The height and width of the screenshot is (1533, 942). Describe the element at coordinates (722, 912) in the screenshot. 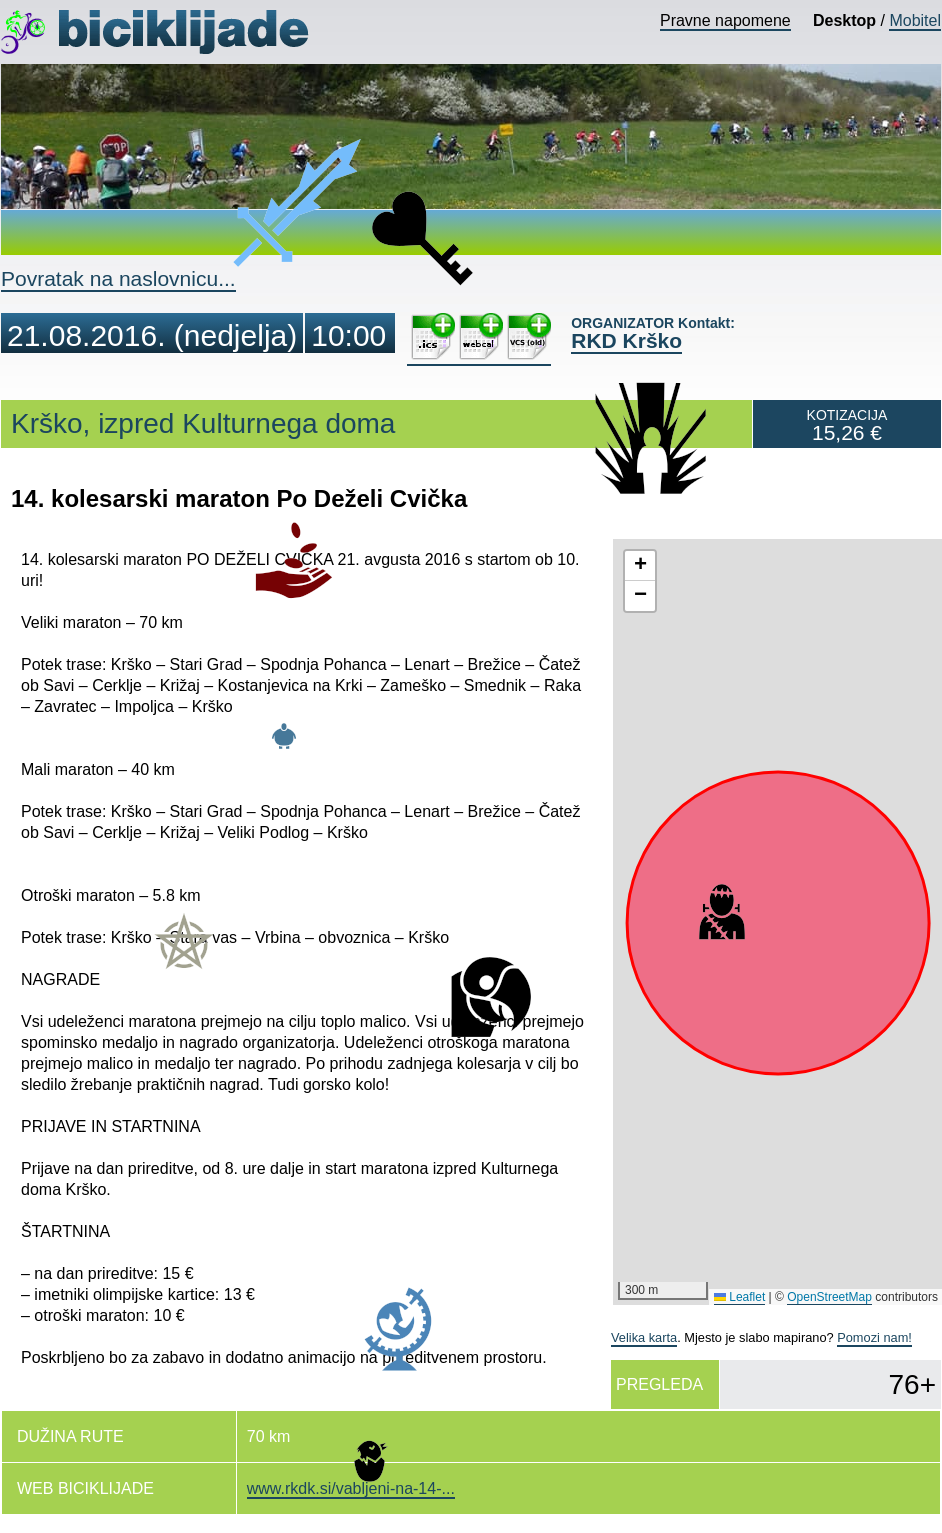

I see `select frankenstein character or monster avatar` at that location.